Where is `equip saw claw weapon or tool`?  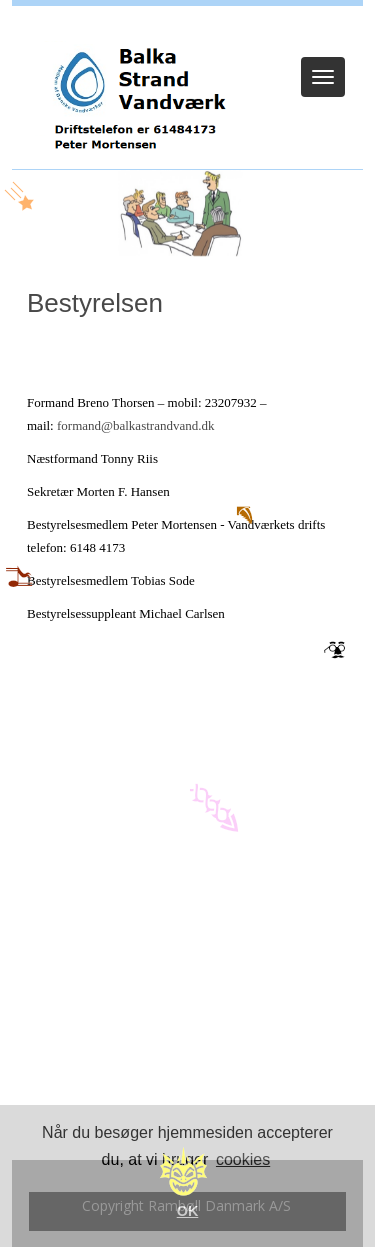 equip saw claw weapon or tool is located at coordinates (245, 515).